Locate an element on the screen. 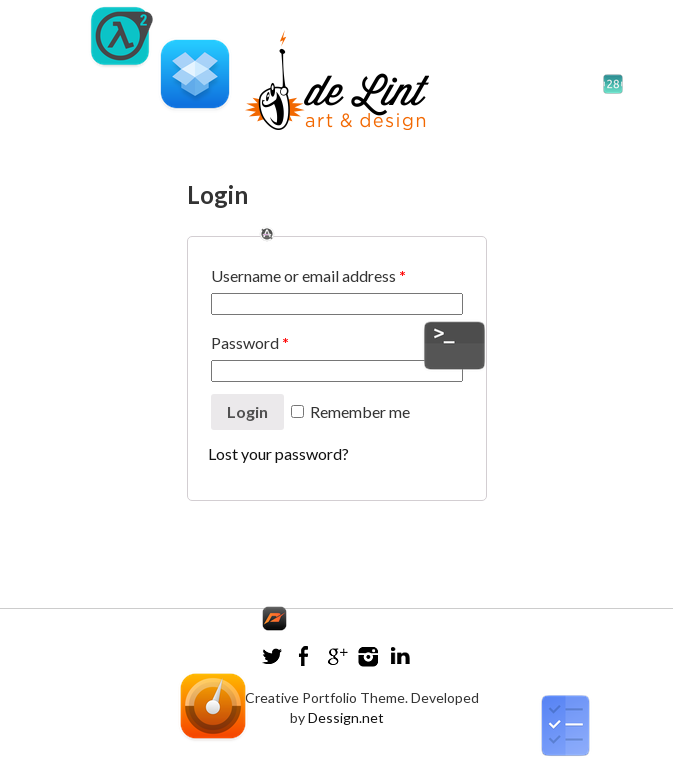 The image size is (673, 762). open the GNOME To Do task manager app is located at coordinates (565, 725).